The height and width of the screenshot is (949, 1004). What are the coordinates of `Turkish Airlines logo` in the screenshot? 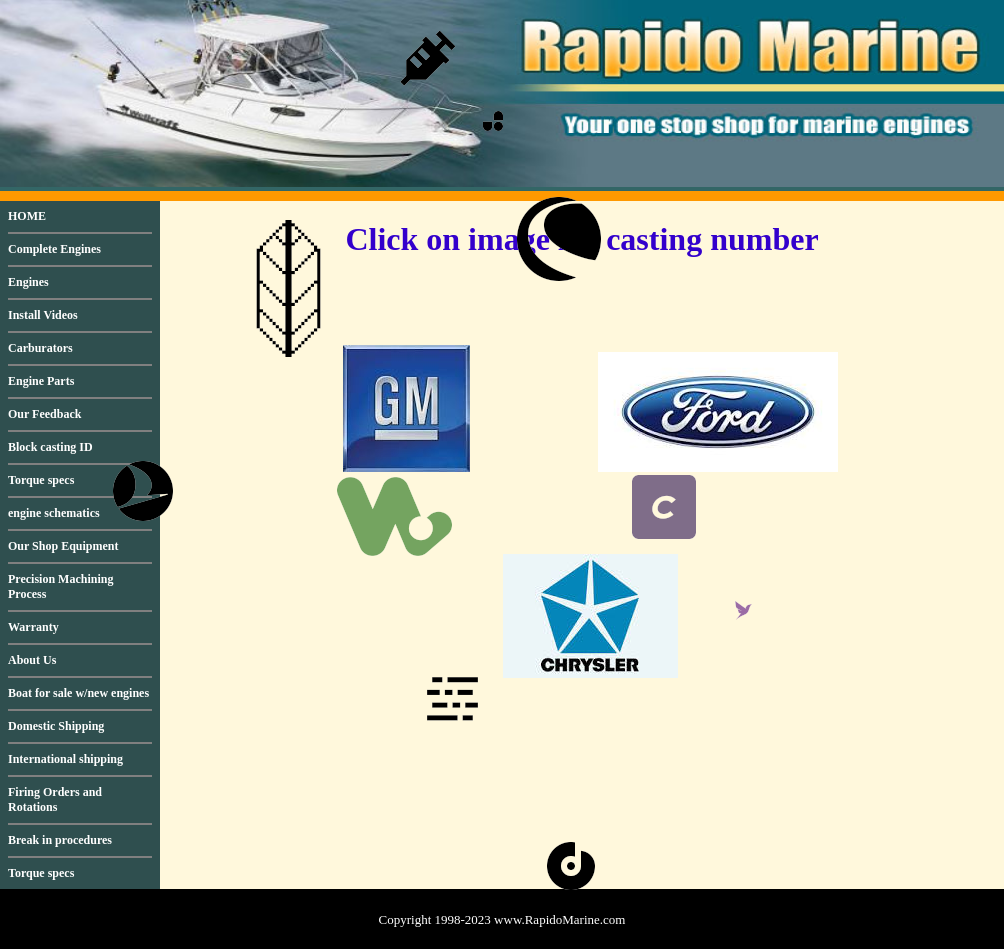 It's located at (143, 491).